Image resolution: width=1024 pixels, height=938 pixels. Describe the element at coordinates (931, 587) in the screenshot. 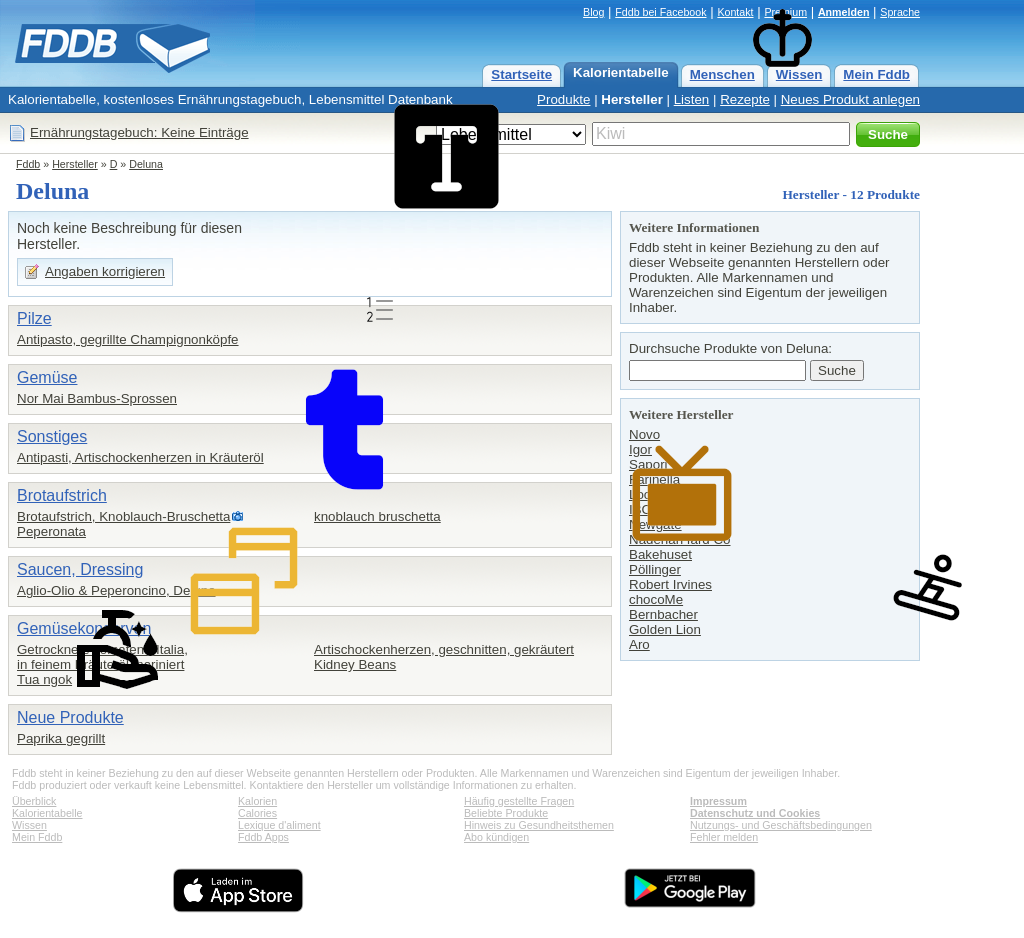

I see `access snowboarding or winter sports content` at that location.